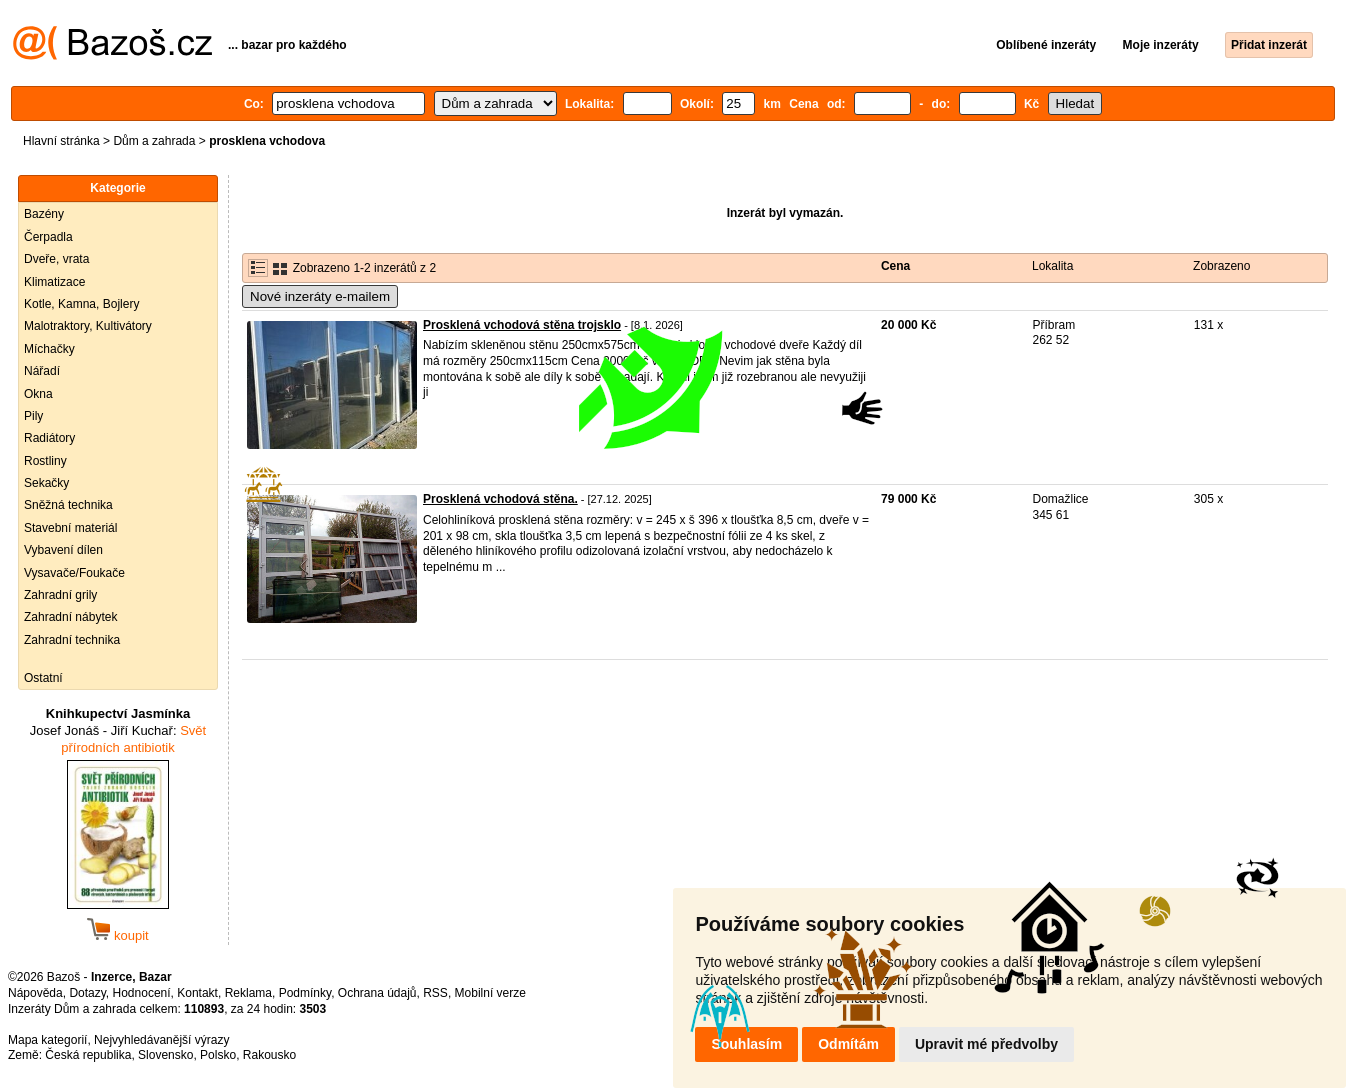 The width and height of the screenshot is (1346, 1088). Describe the element at coordinates (1049, 938) in the screenshot. I see `set a scheduled reminder or alarm` at that location.